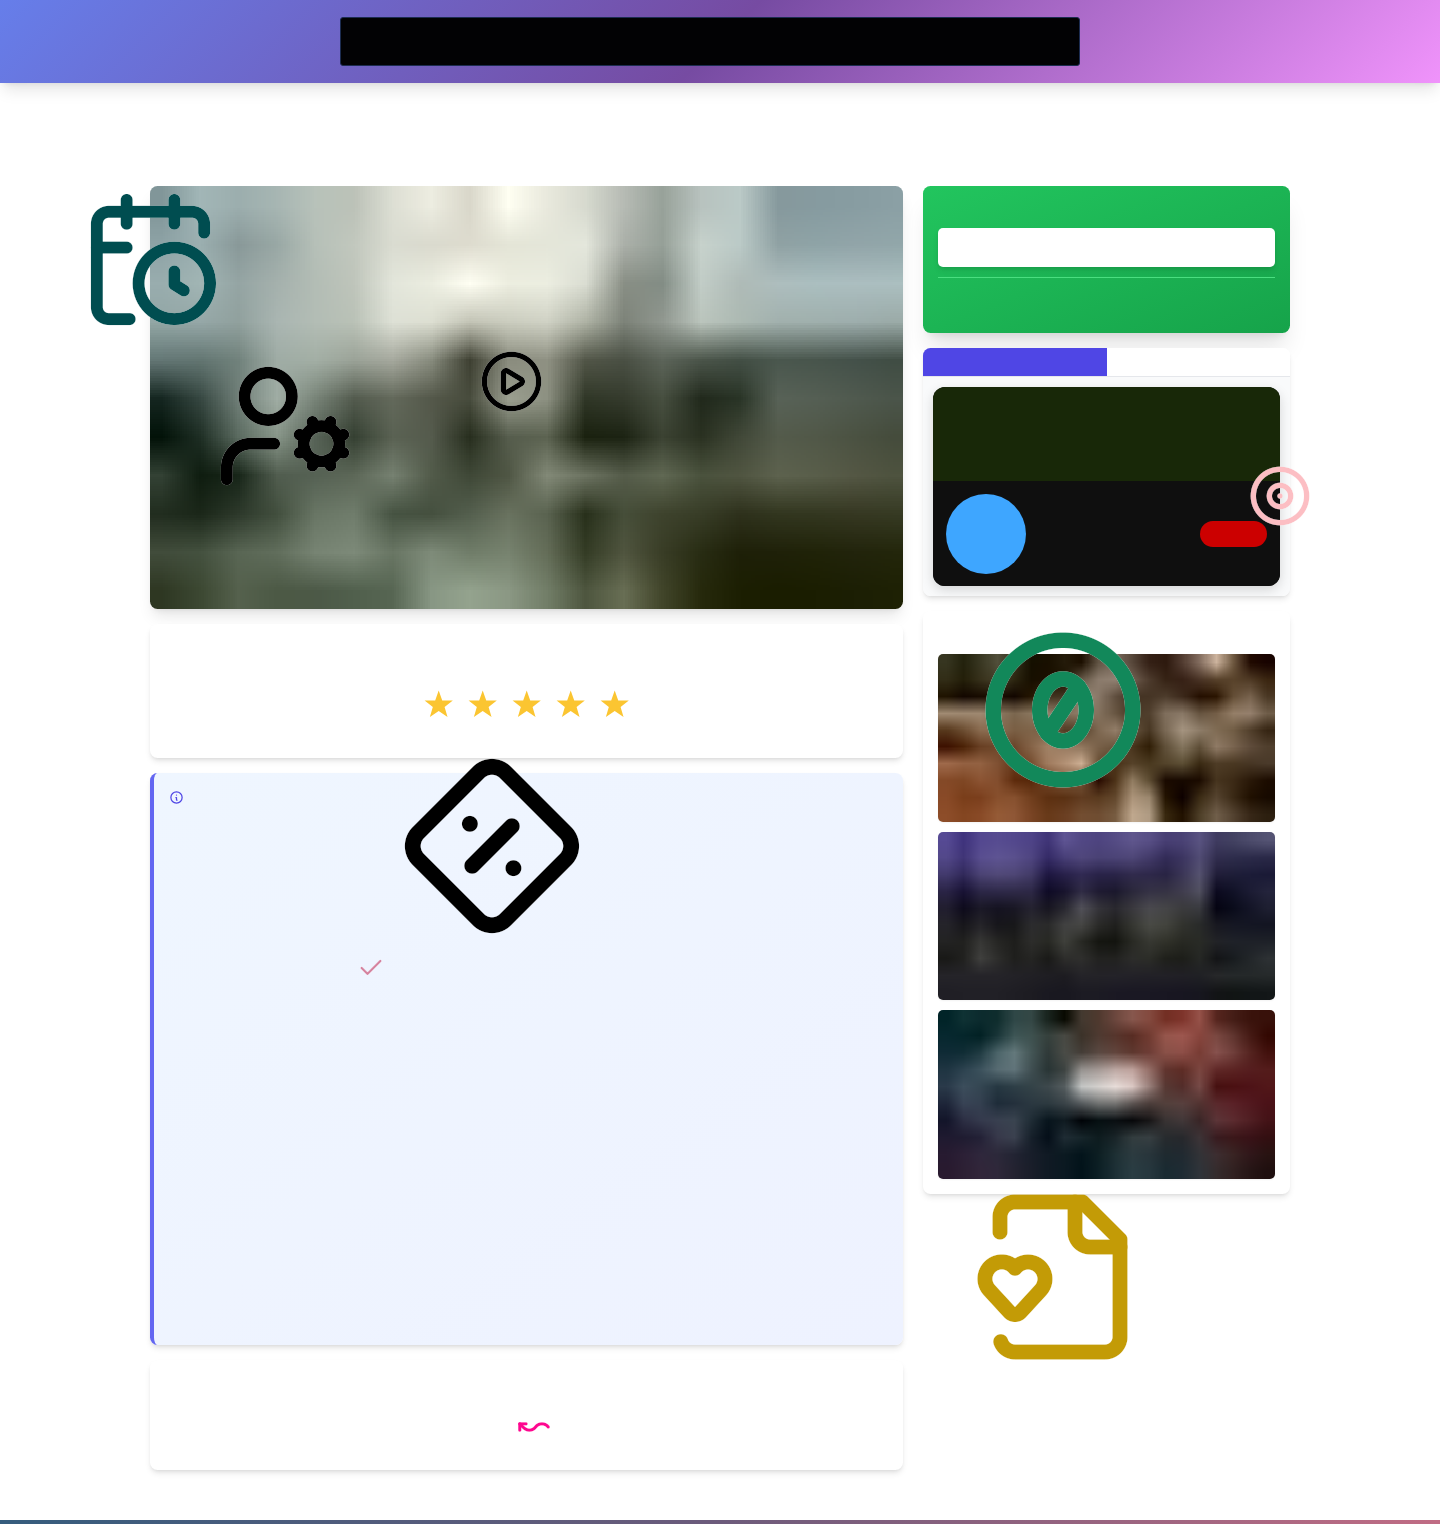 Image resolution: width=1440 pixels, height=1524 pixels. Describe the element at coordinates (511, 381) in the screenshot. I see `play media or video content` at that location.